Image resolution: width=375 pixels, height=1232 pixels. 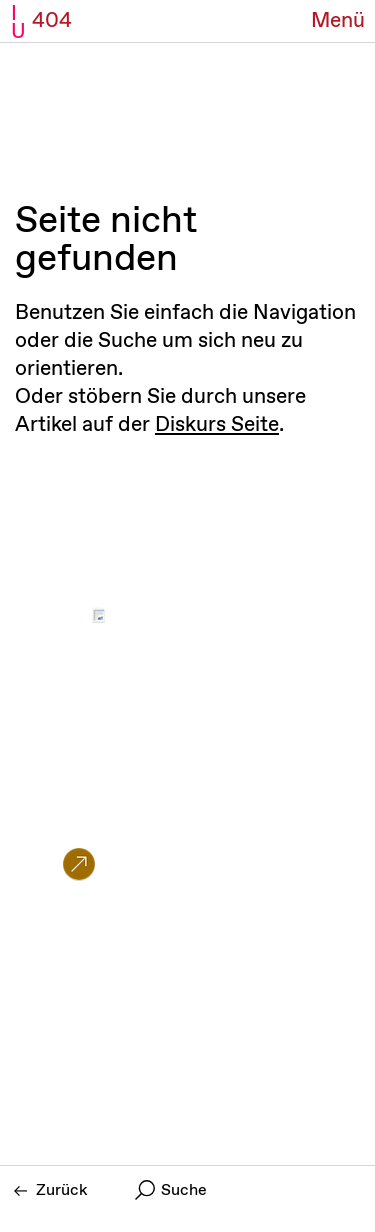 I want to click on indicates a symbolic link or shortcut to another file, so click(x=79, y=864).